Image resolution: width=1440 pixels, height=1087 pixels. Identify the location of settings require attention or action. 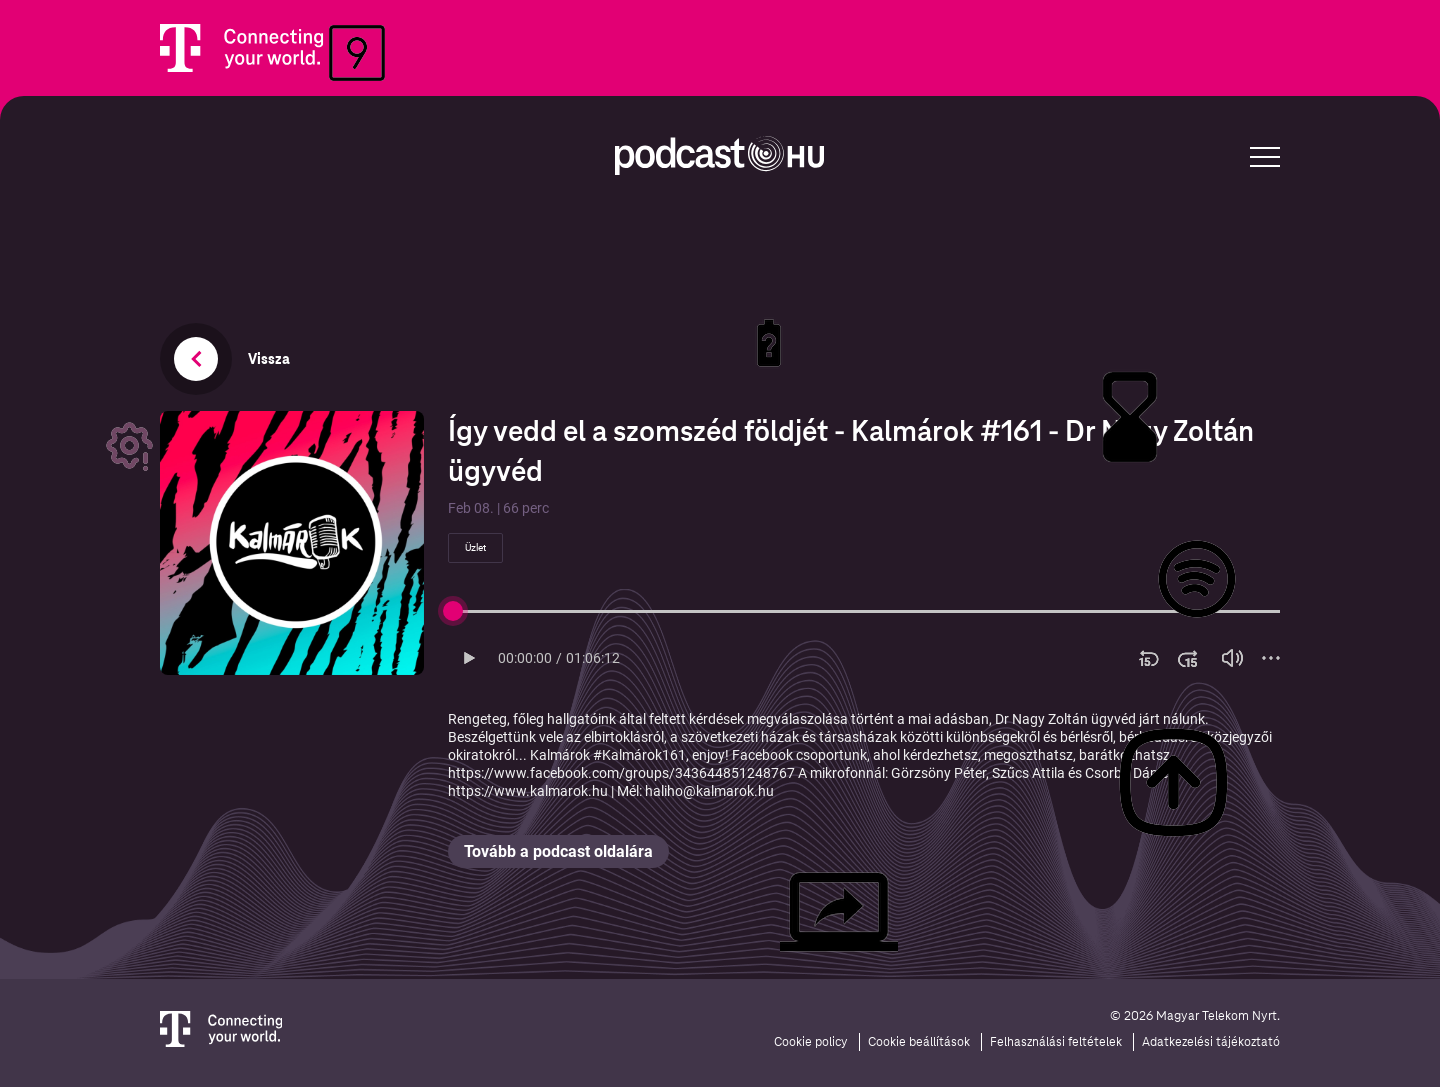
(129, 445).